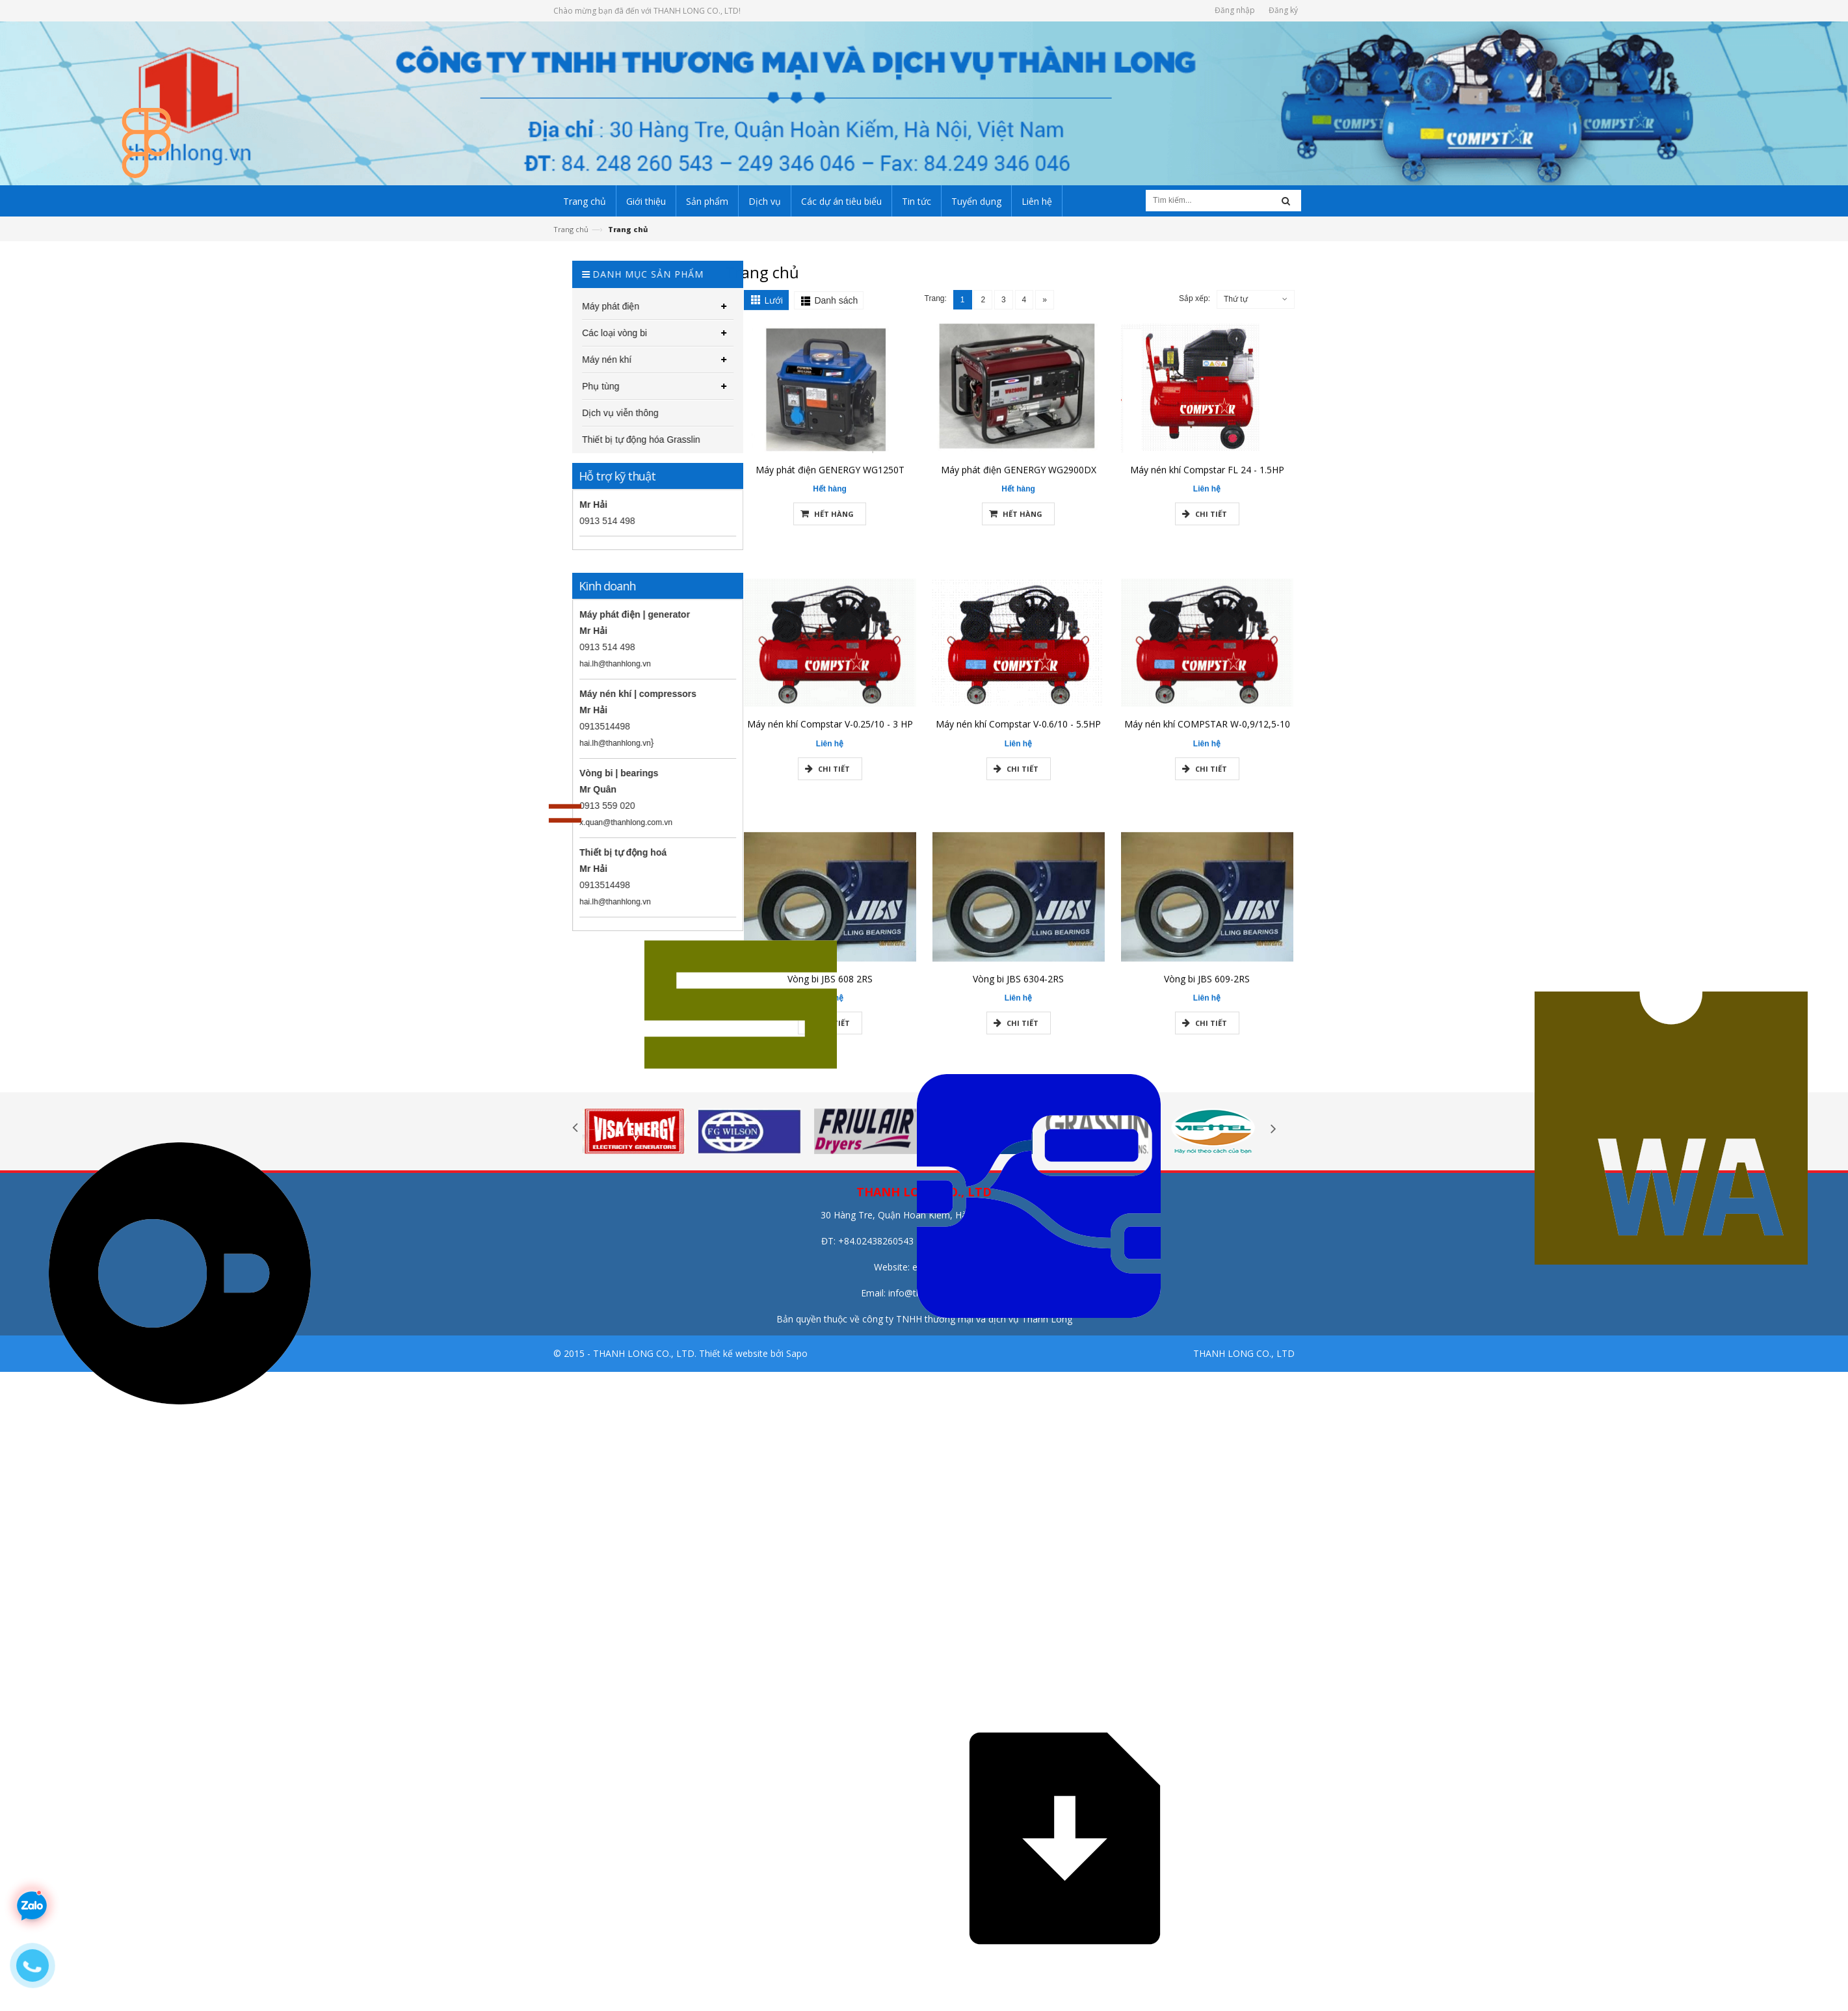  I want to click on open Node-RED flow editor, so click(1038, 1196).